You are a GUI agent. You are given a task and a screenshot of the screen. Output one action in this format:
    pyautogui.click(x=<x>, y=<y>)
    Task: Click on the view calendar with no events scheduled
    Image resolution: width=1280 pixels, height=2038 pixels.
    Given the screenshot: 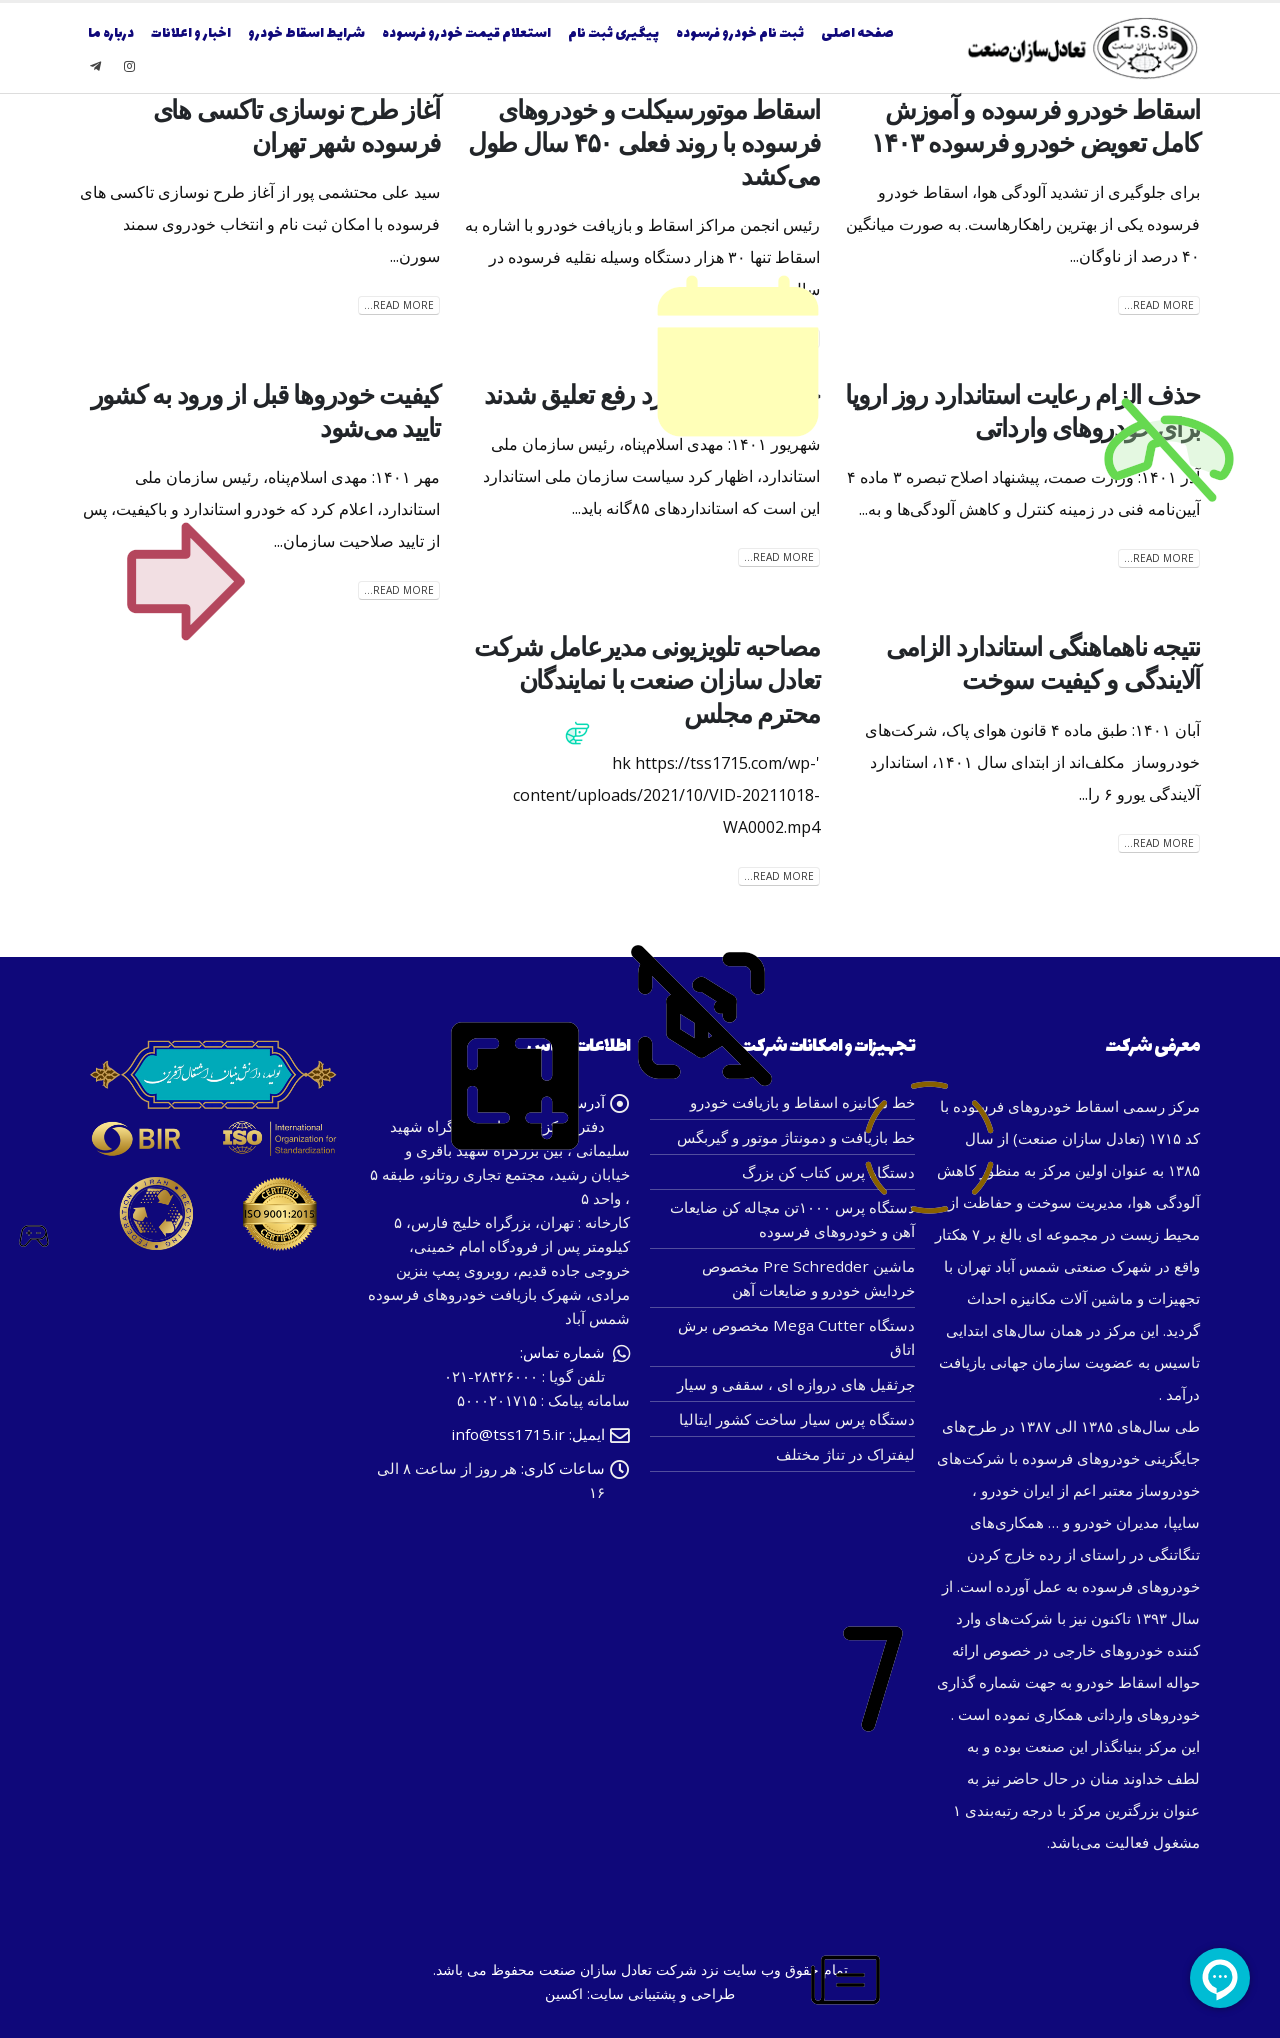 What is the action you would take?
    pyautogui.click(x=738, y=356)
    